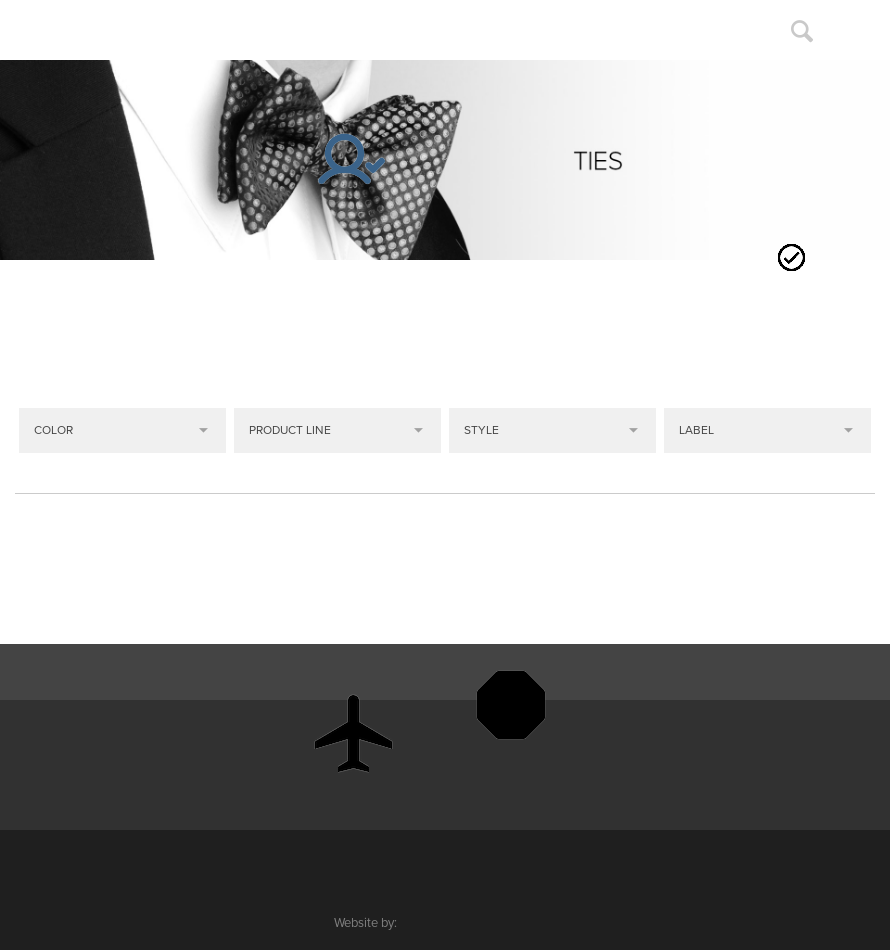 The width and height of the screenshot is (890, 950). What do you see at coordinates (353, 733) in the screenshot?
I see `access airport or flight information` at bounding box center [353, 733].